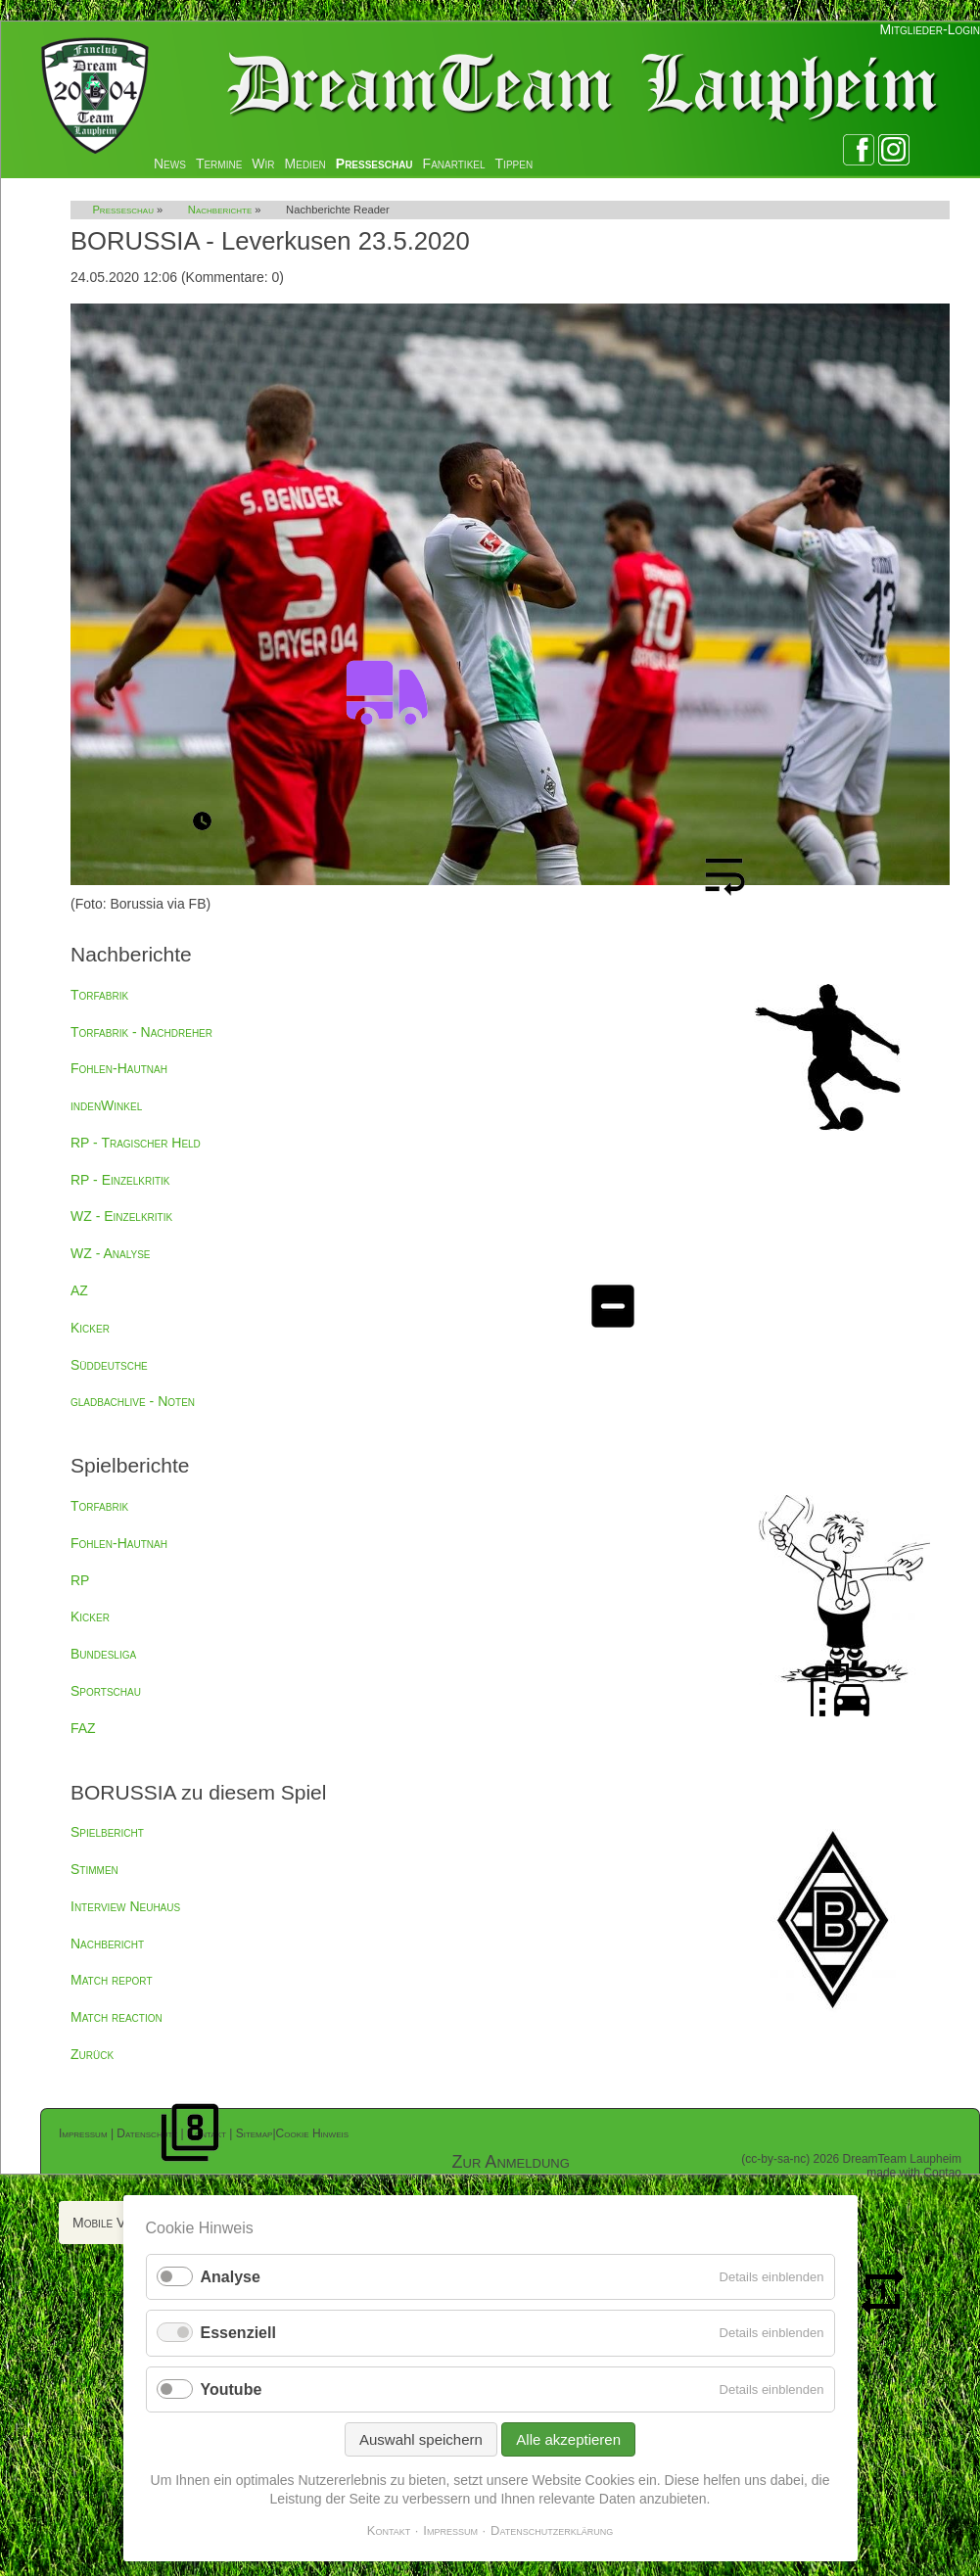  What do you see at coordinates (387, 689) in the screenshot?
I see `track your delivery status` at bounding box center [387, 689].